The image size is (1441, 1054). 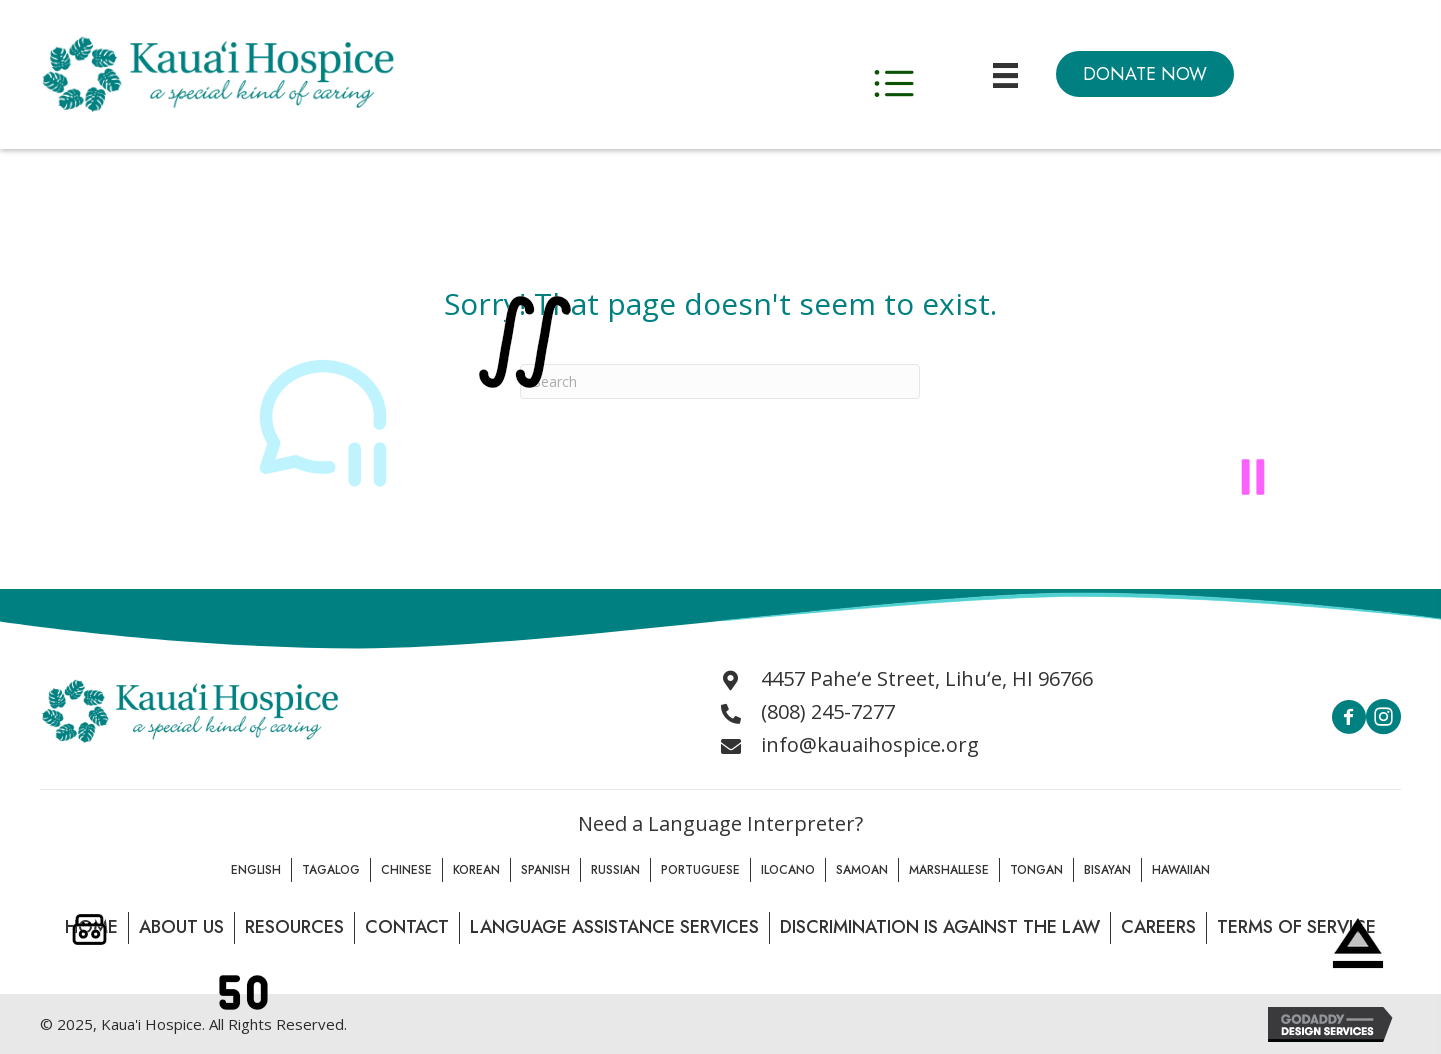 I want to click on access integral calculus tools, so click(x=525, y=342).